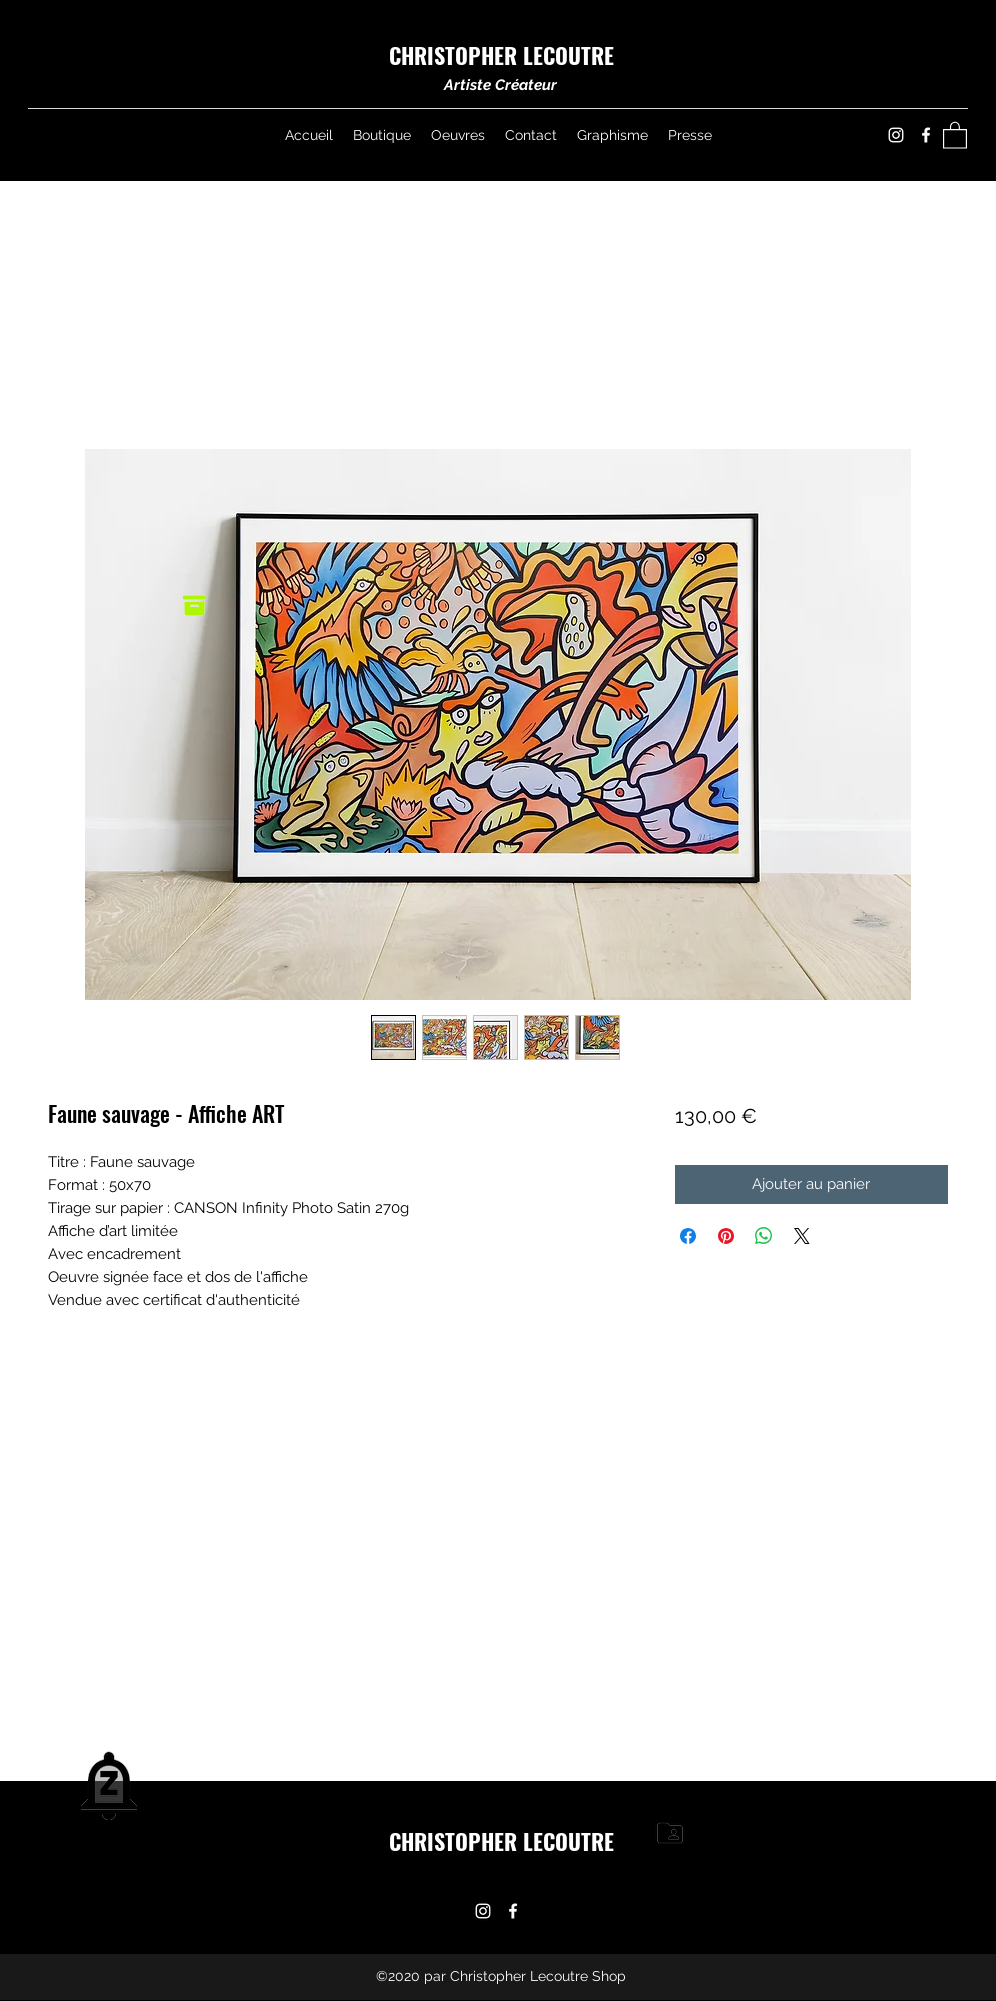 Image resolution: width=996 pixels, height=2001 pixels. What do you see at coordinates (670, 1833) in the screenshot?
I see `open a shared folder` at bounding box center [670, 1833].